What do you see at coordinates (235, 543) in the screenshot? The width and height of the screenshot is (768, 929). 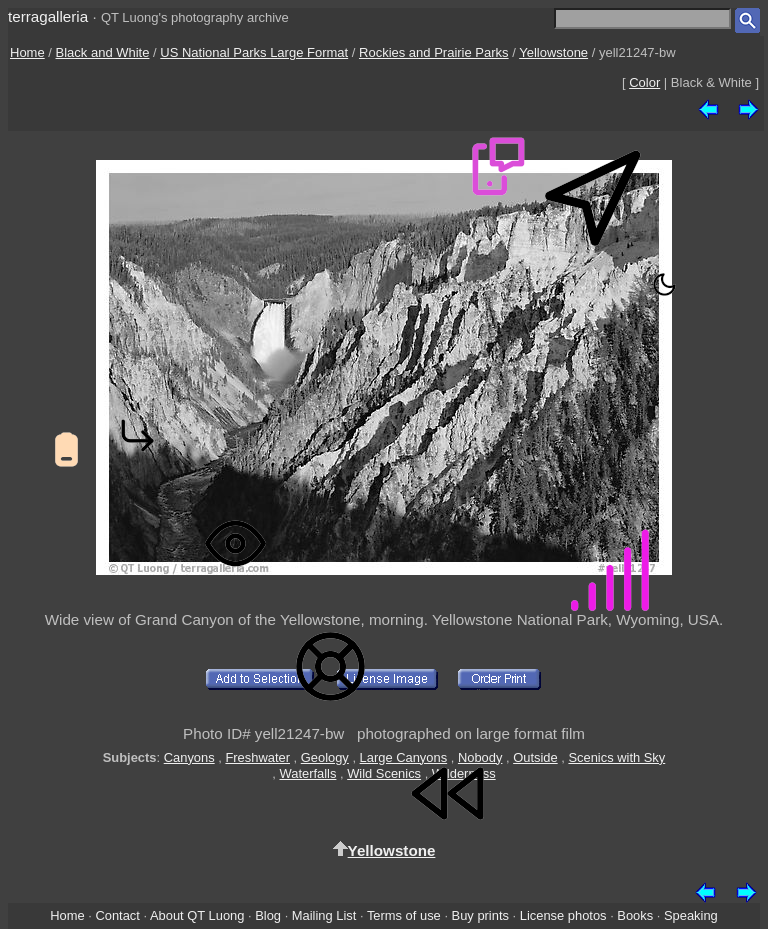 I see `view or preview content` at bounding box center [235, 543].